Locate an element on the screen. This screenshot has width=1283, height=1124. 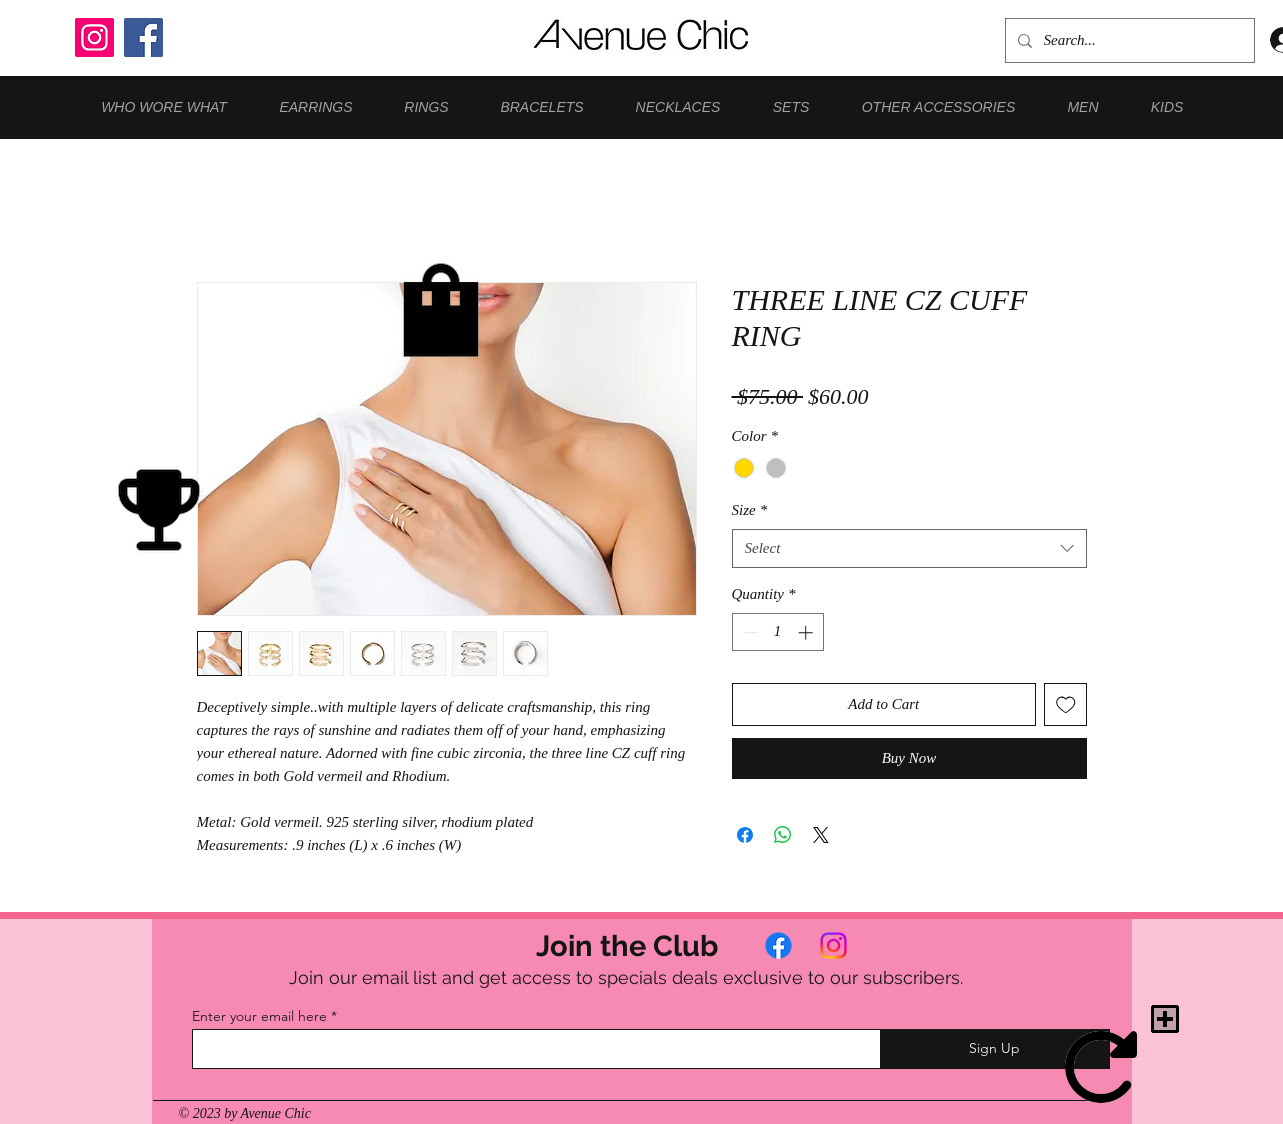
view your shopping cart is located at coordinates (441, 310).